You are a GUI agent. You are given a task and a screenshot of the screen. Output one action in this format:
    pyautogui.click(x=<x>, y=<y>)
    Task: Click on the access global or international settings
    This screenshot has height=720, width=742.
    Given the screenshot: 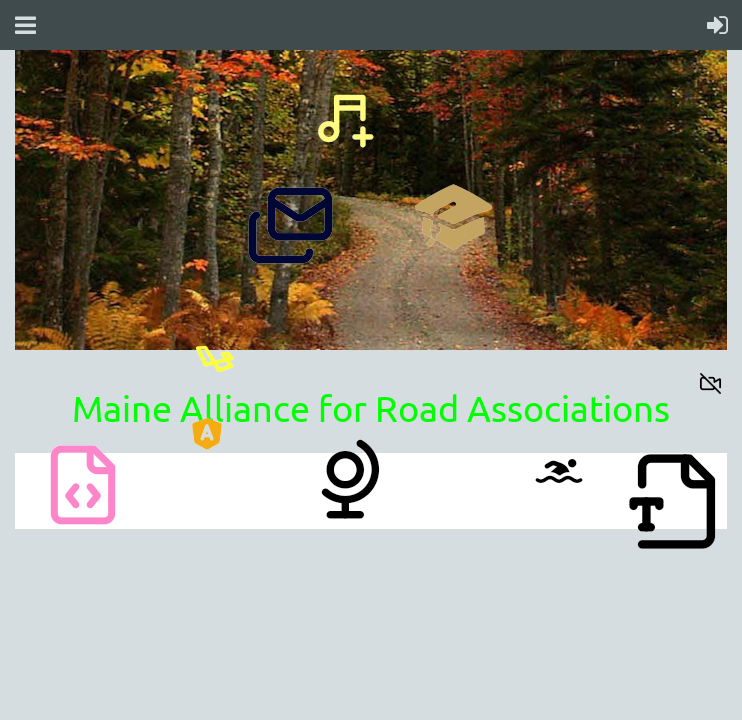 What is the action you would take?
    pyautogui.click(x=349, y=481)
    